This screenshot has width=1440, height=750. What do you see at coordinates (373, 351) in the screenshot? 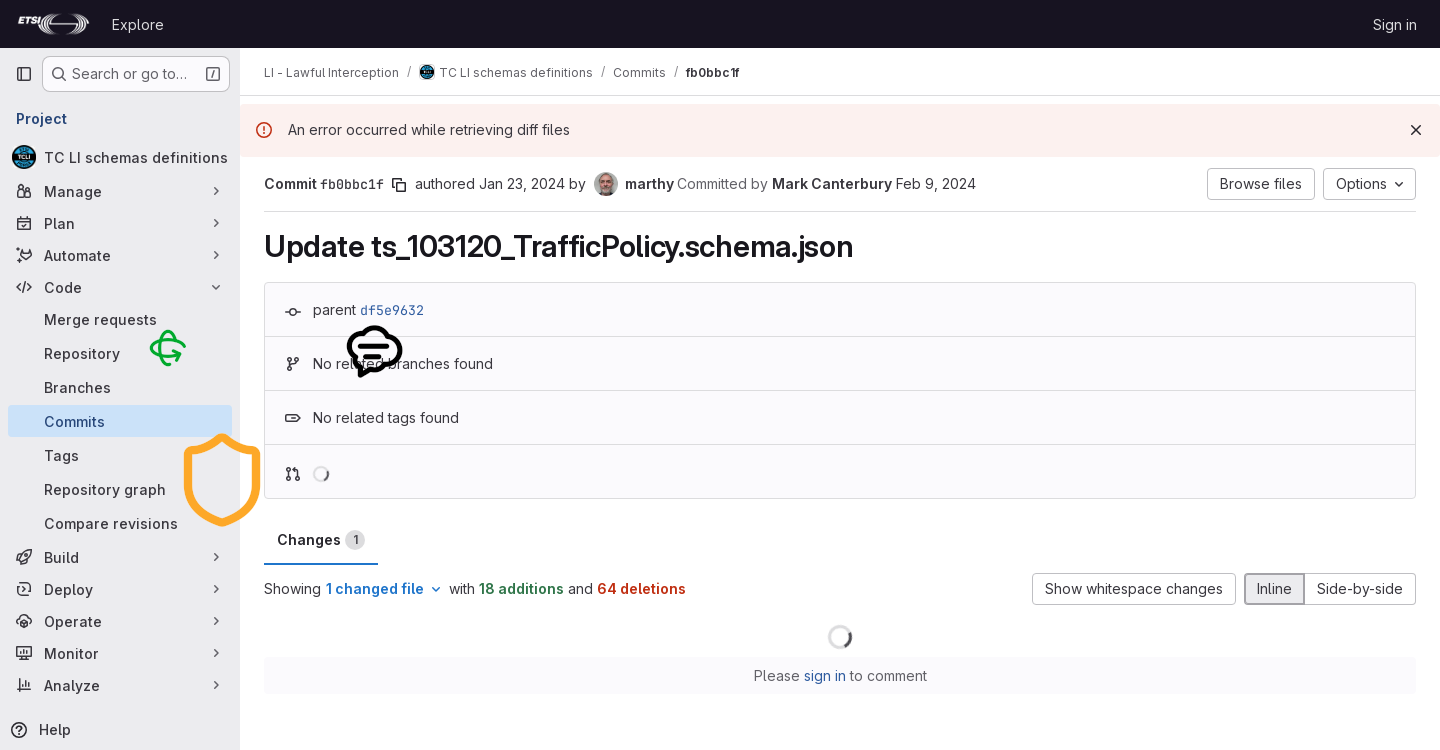
I see `open chat or messaging` at bounding box center [373, 351].